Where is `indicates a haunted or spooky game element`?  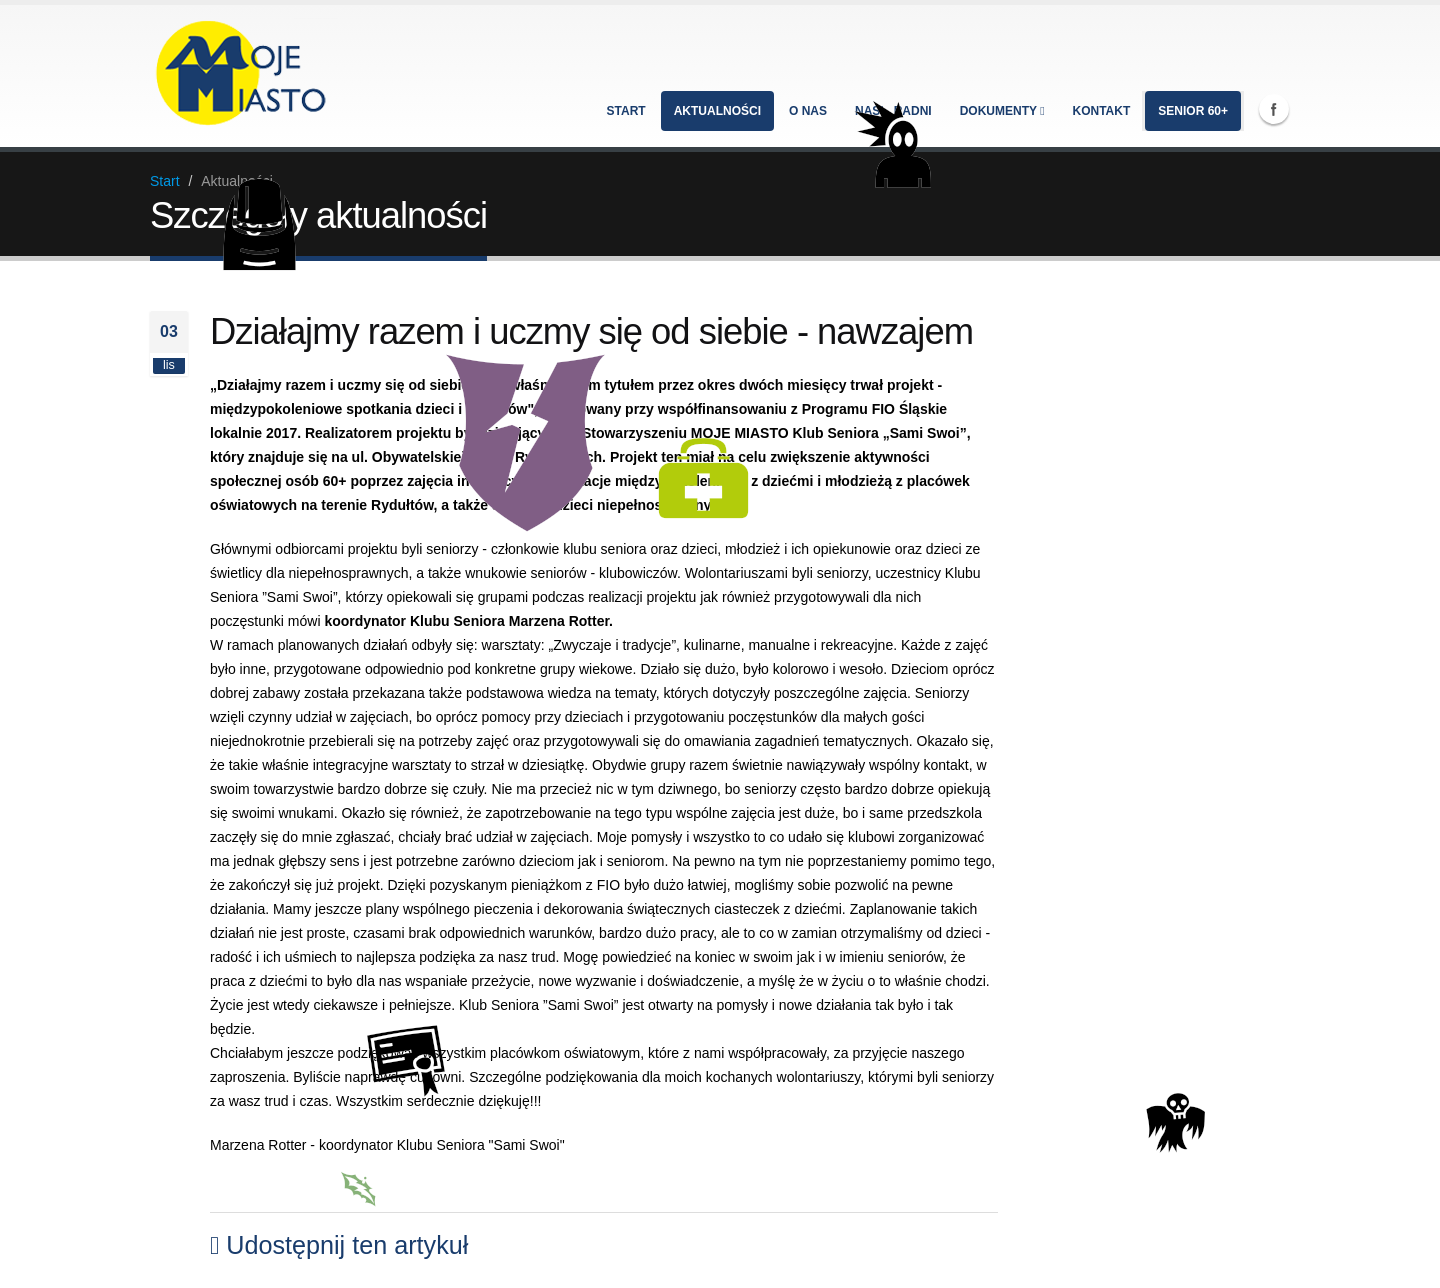
indicates a haunted or spooky game element is located at coordinates (1176, 1123).